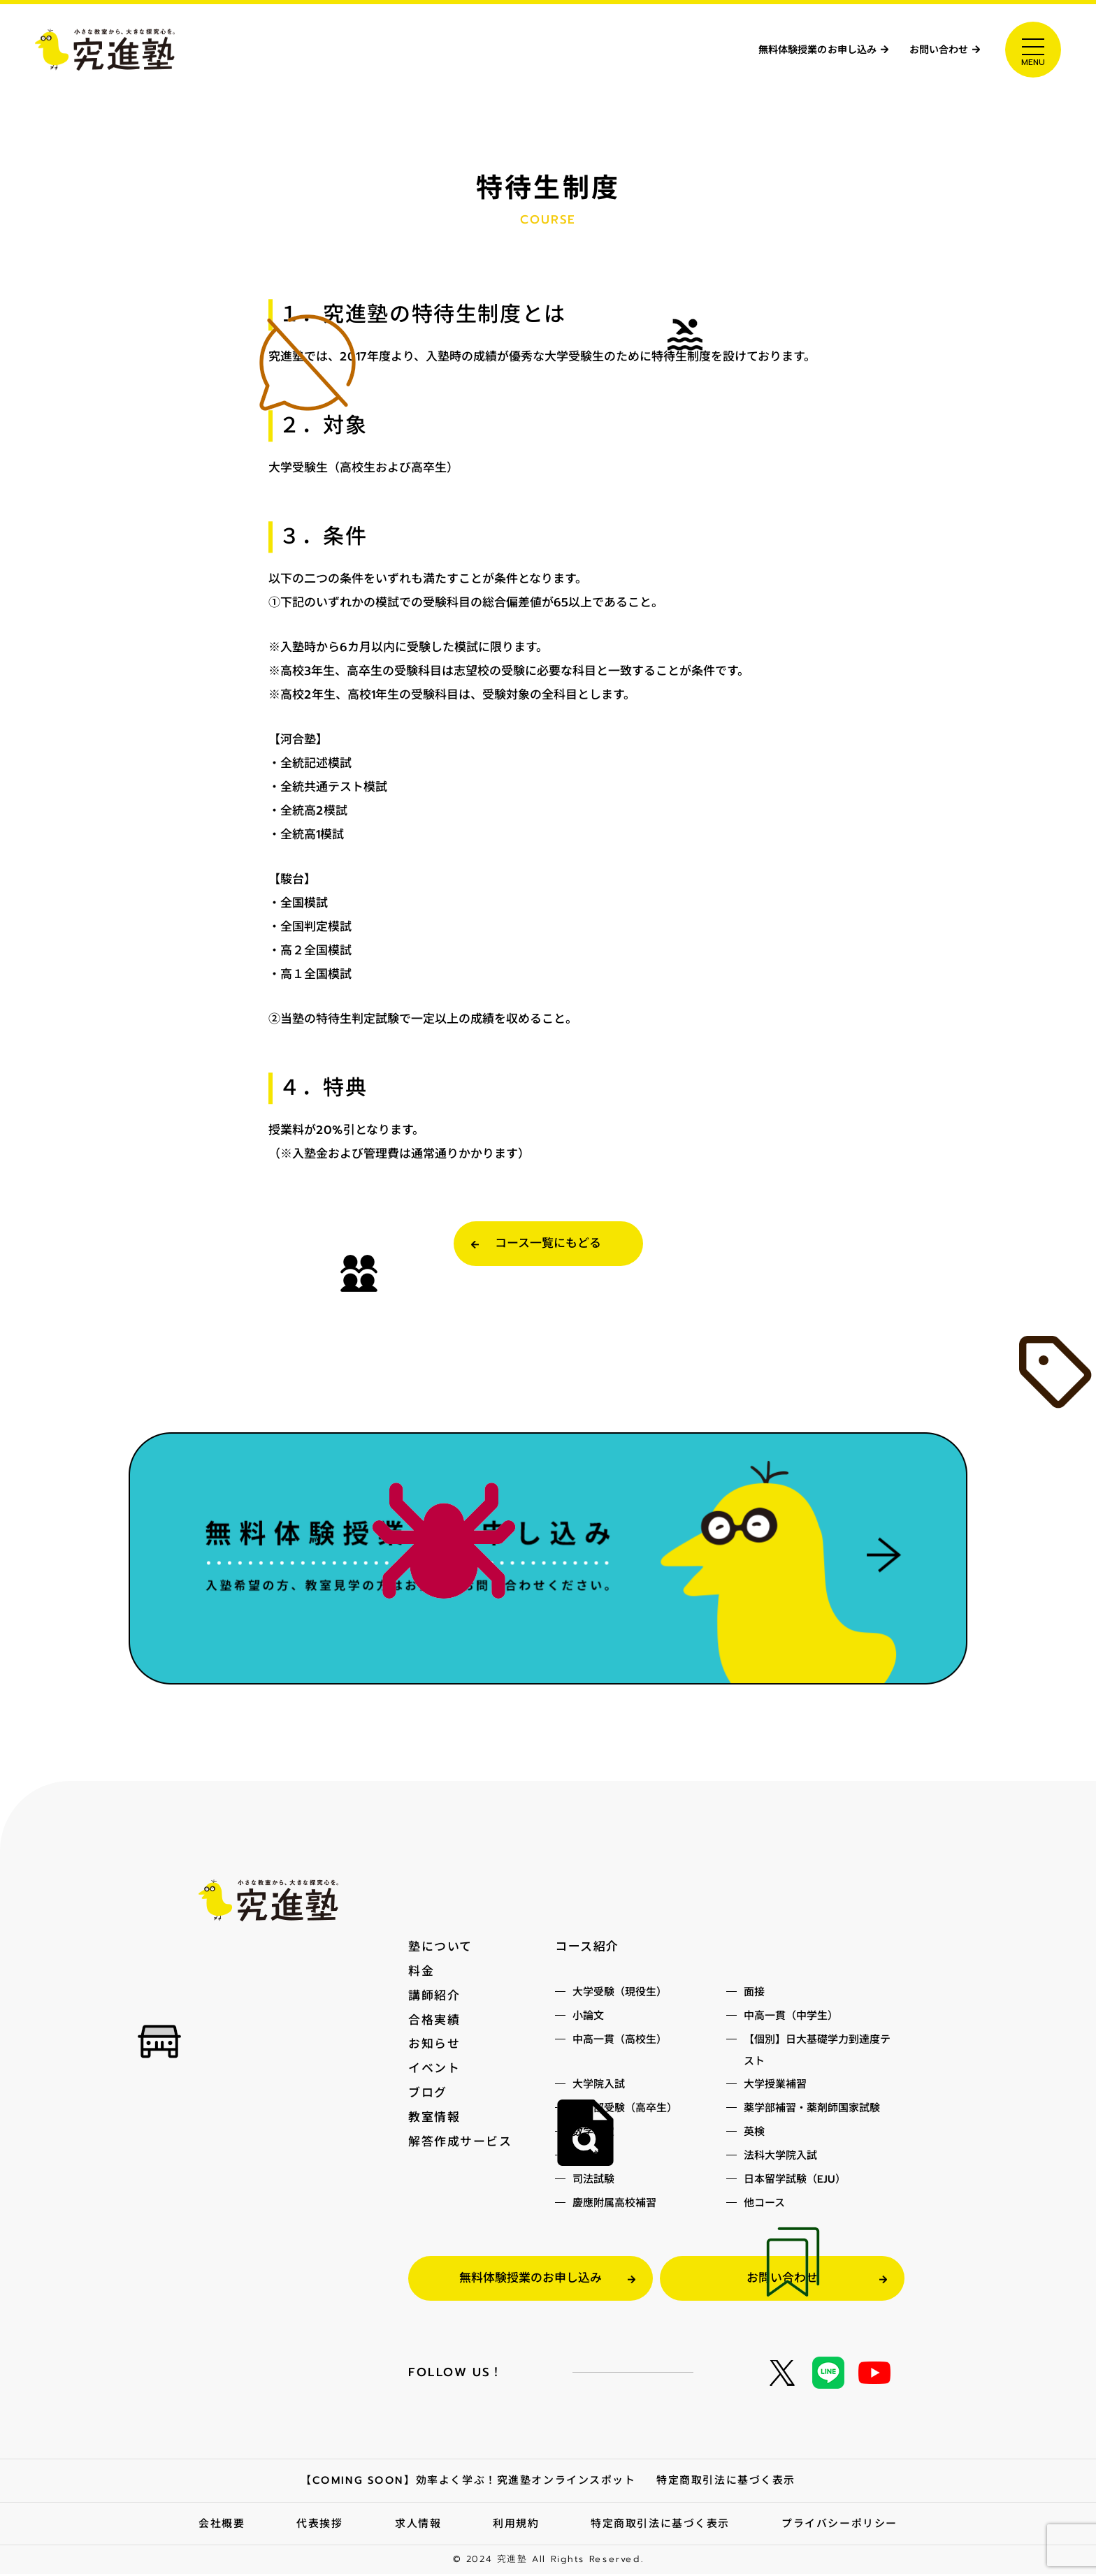 The height and width of the screenshot is (2576, 1096). Describe the element at coordinates (444, 1544) in the screenshot. I see `indicates a bug or error in the system` at that location.